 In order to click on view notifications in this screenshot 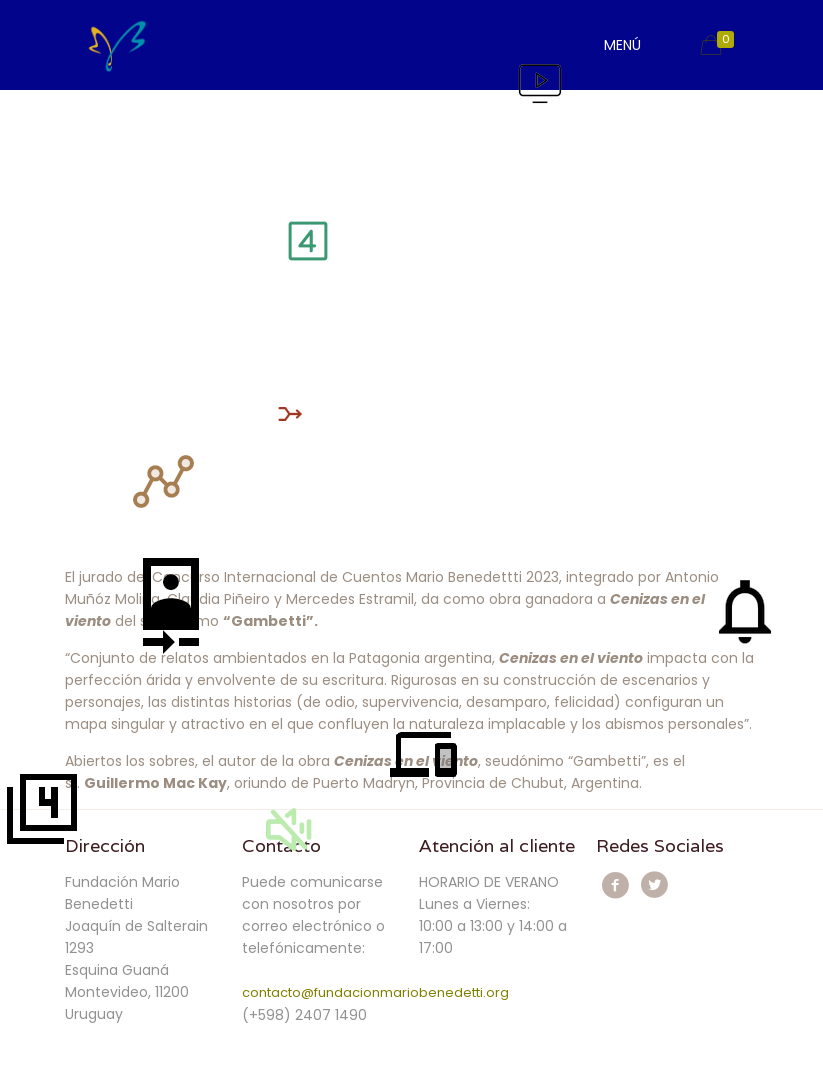, I will do `click(745, 611)`.